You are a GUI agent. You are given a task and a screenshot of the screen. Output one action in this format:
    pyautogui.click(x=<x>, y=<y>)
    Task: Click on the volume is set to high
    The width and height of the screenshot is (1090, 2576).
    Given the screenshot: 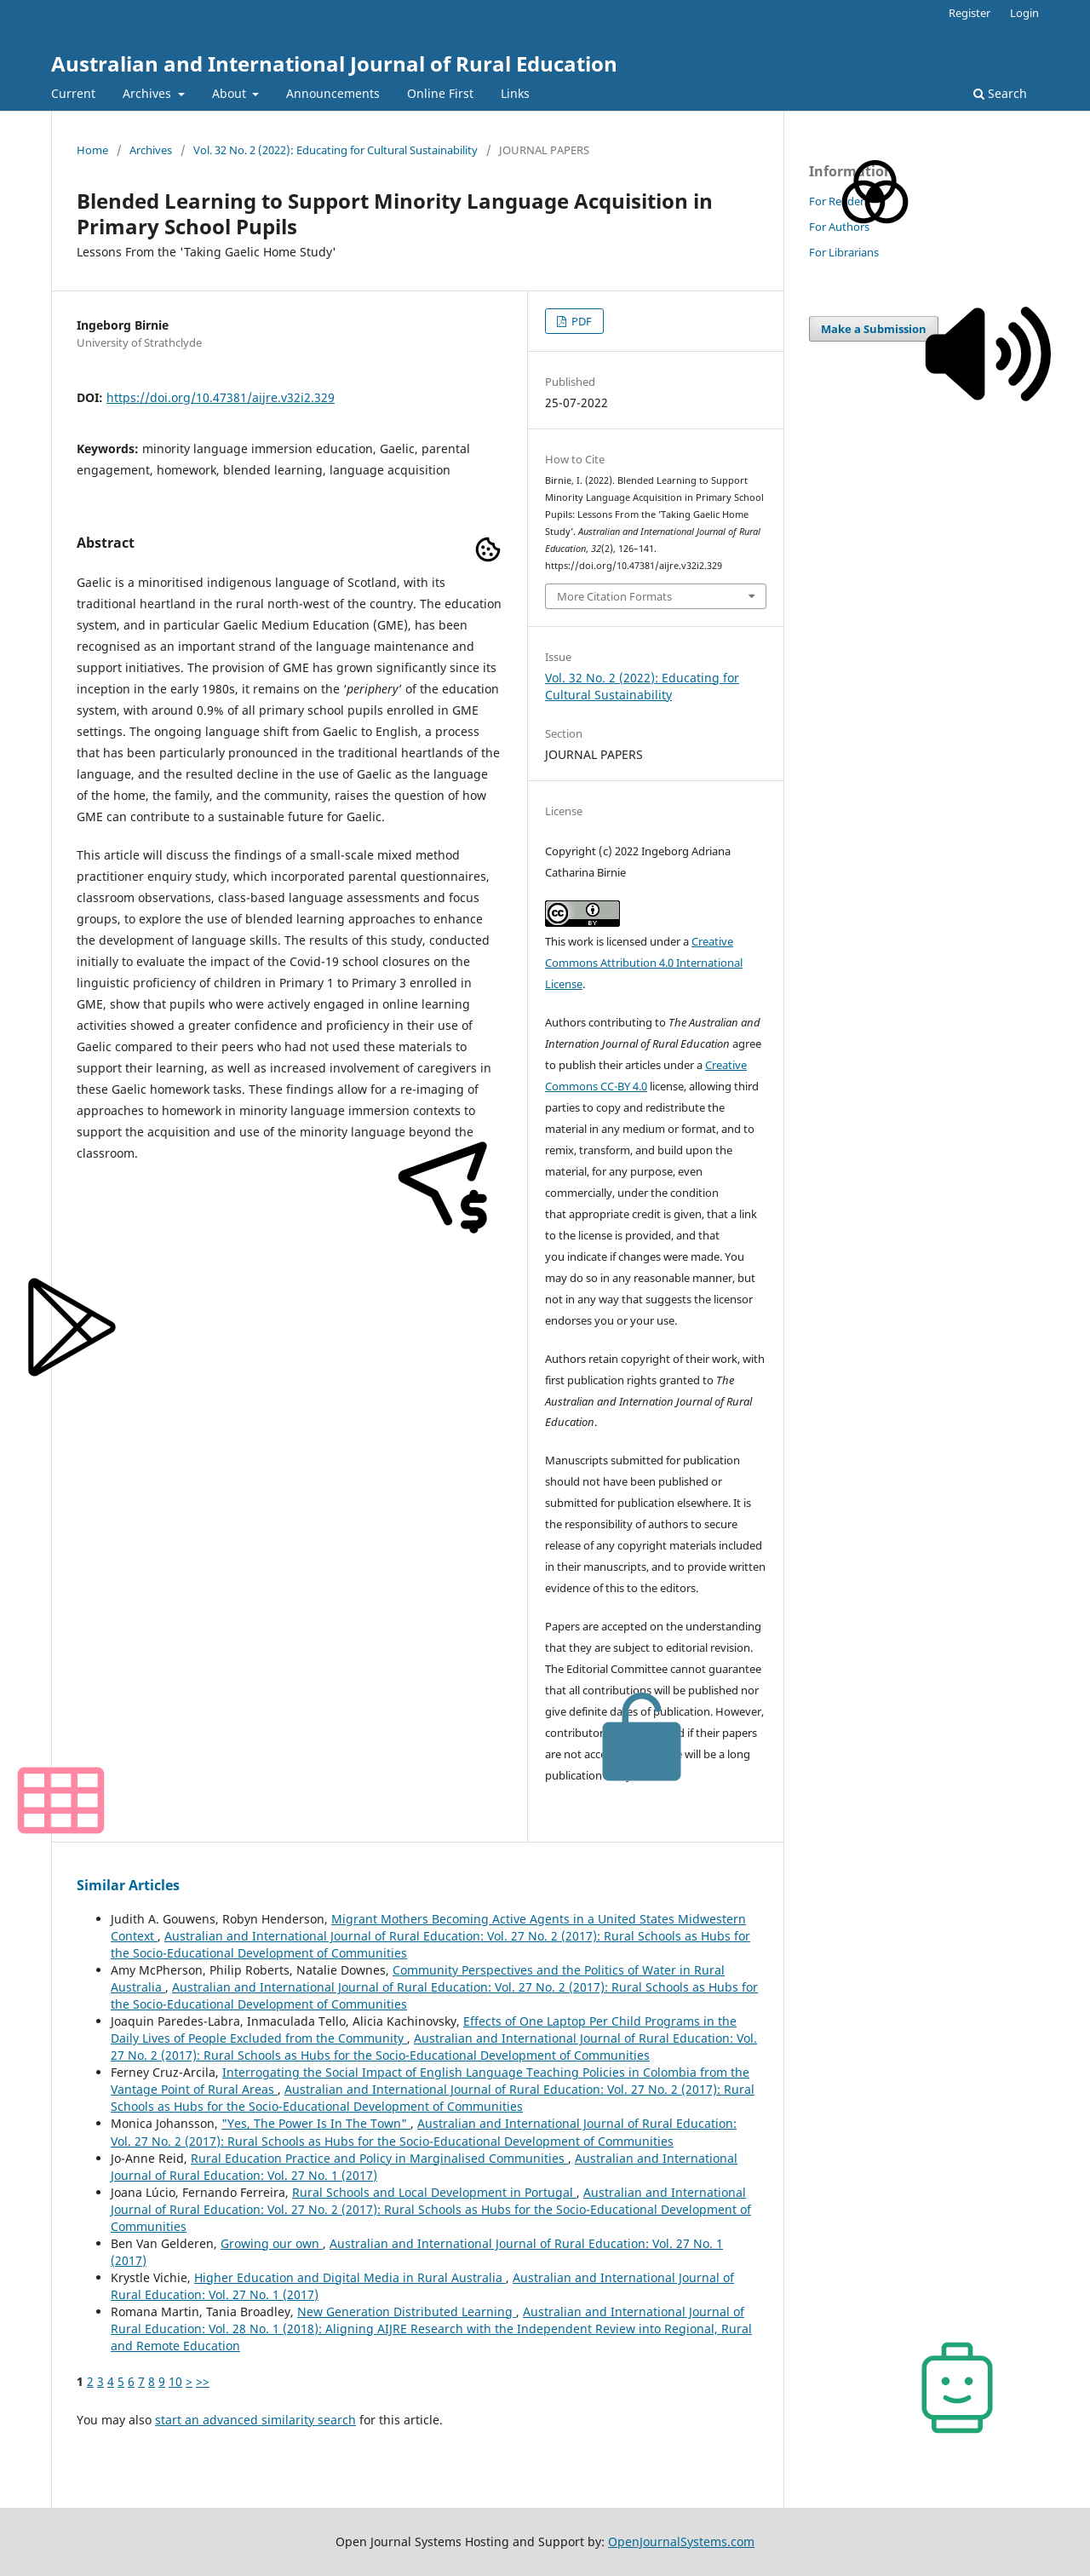 What is the action you would take?
    pyautogui.click(x=984, y=354)
    